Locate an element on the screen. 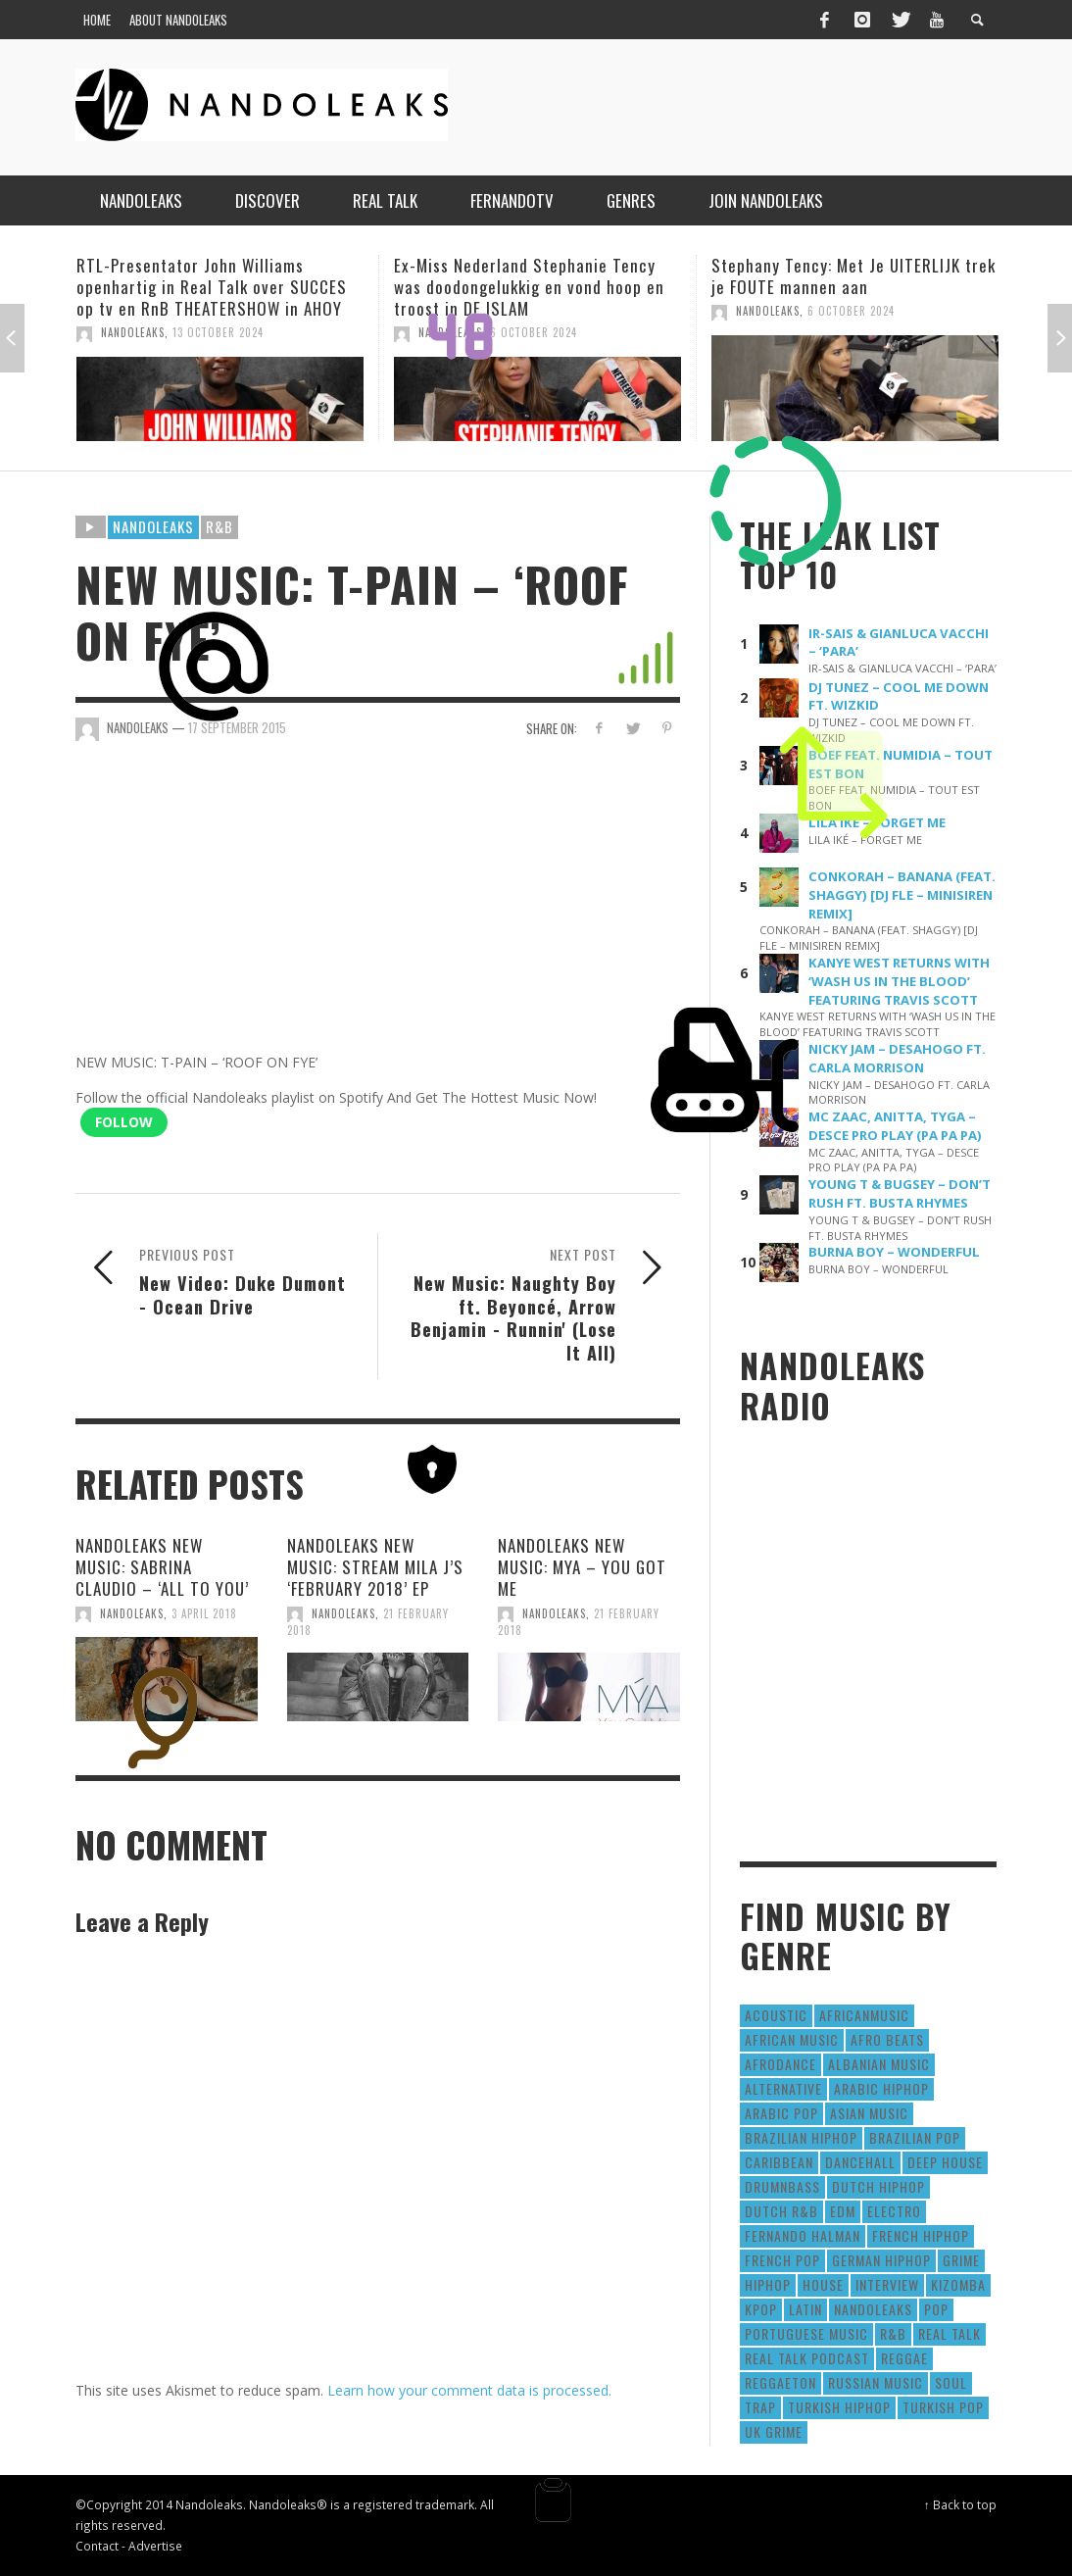 Image resolution: width=1072 pixels, height=2576 pixels. indicates item number 48 in a list or sequence is located at coordinates (461, 336).